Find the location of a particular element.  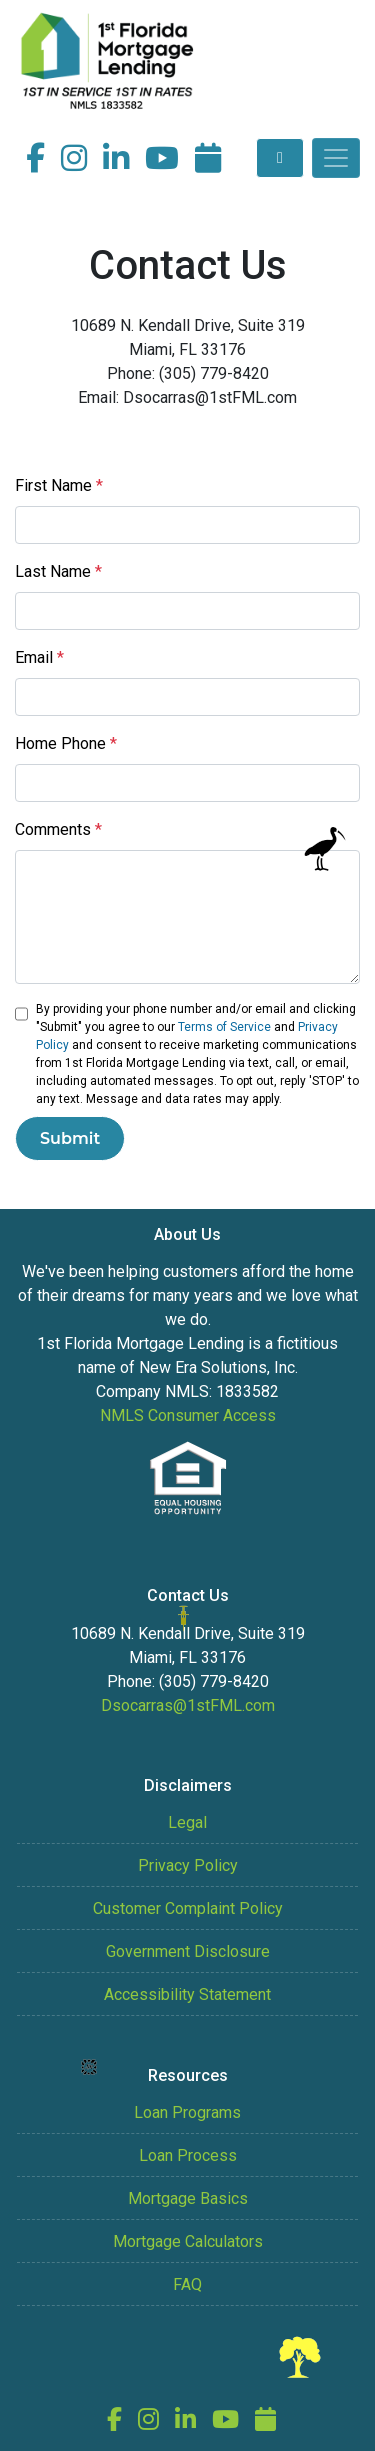

access health or medical settings is located at coordinates (183, 1618).